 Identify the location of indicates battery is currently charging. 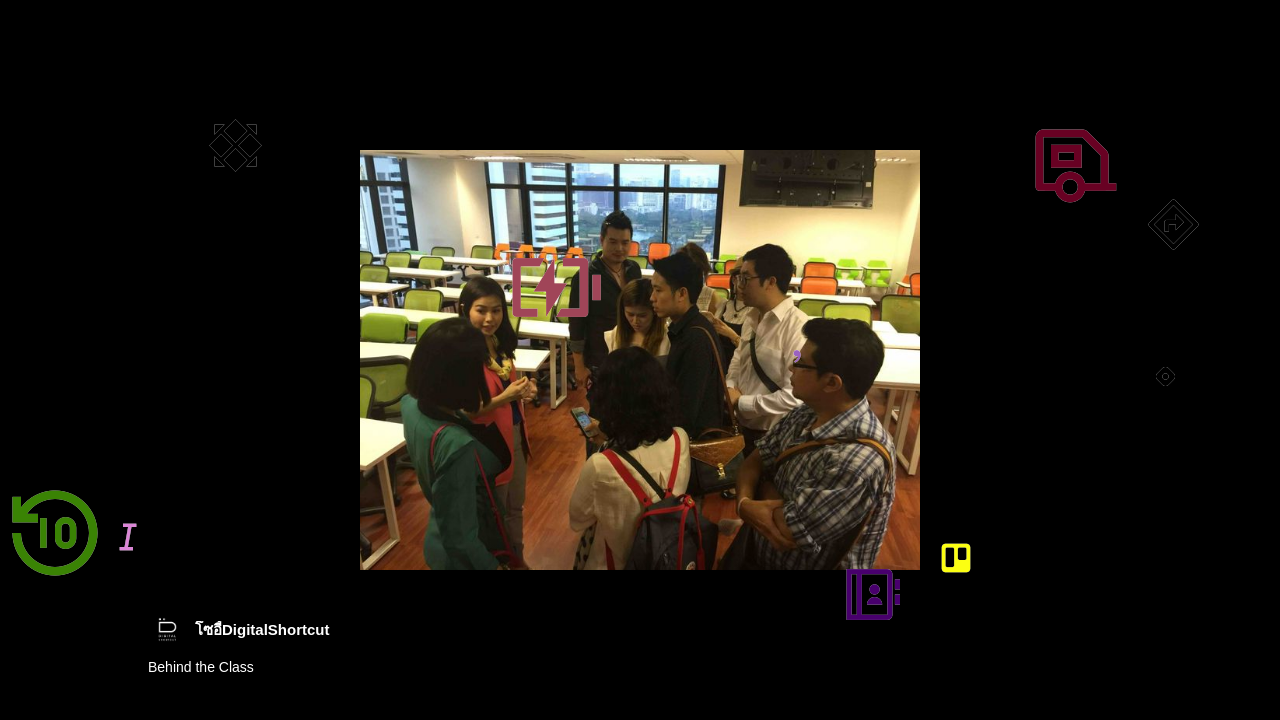
(554, 287).